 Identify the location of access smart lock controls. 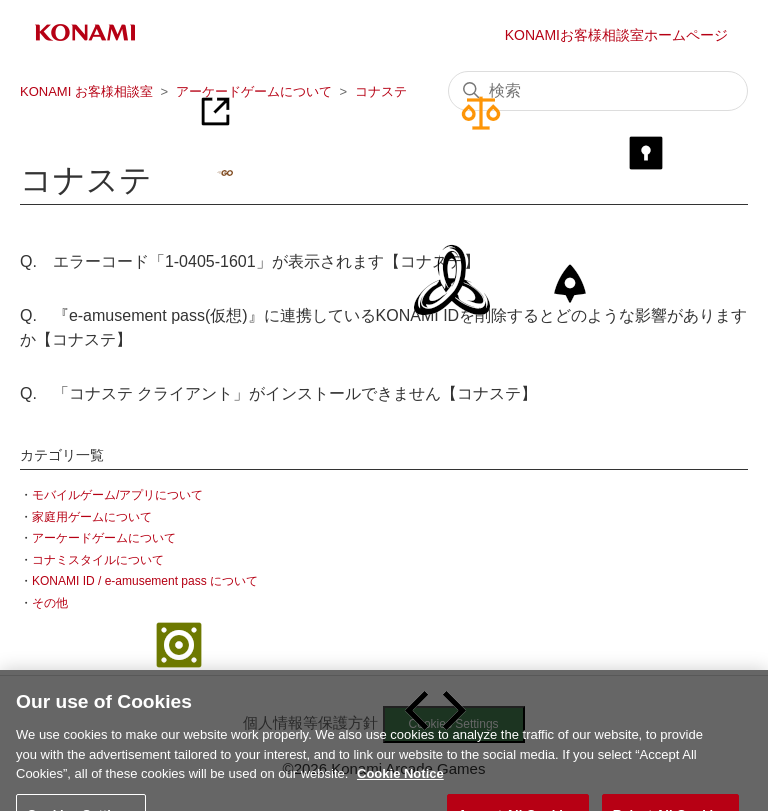
(646, 153).